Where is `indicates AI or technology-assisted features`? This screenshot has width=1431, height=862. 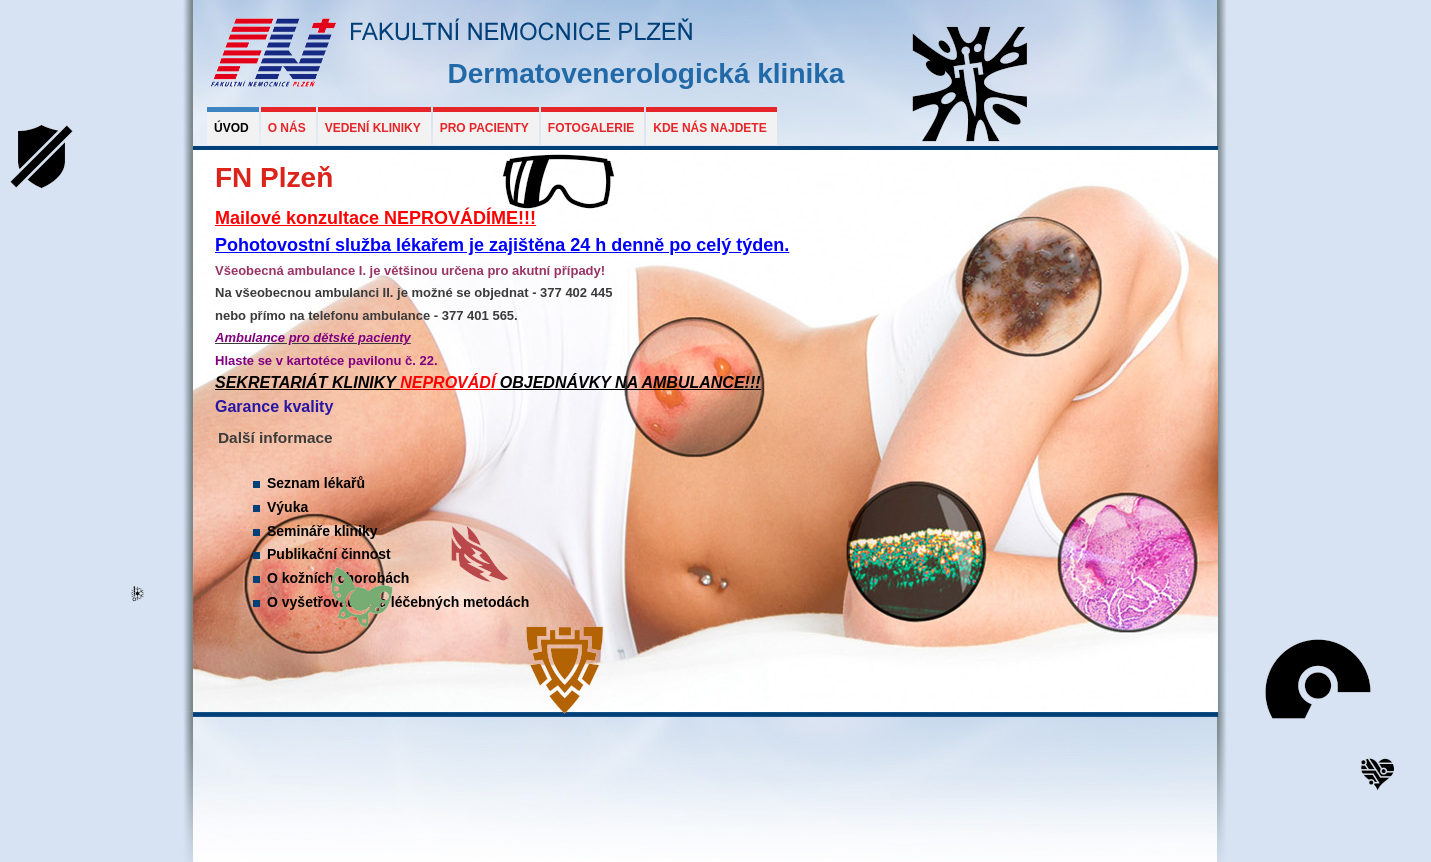
indicates AI or technology-assisted features is located at coordinates (1377, 774).